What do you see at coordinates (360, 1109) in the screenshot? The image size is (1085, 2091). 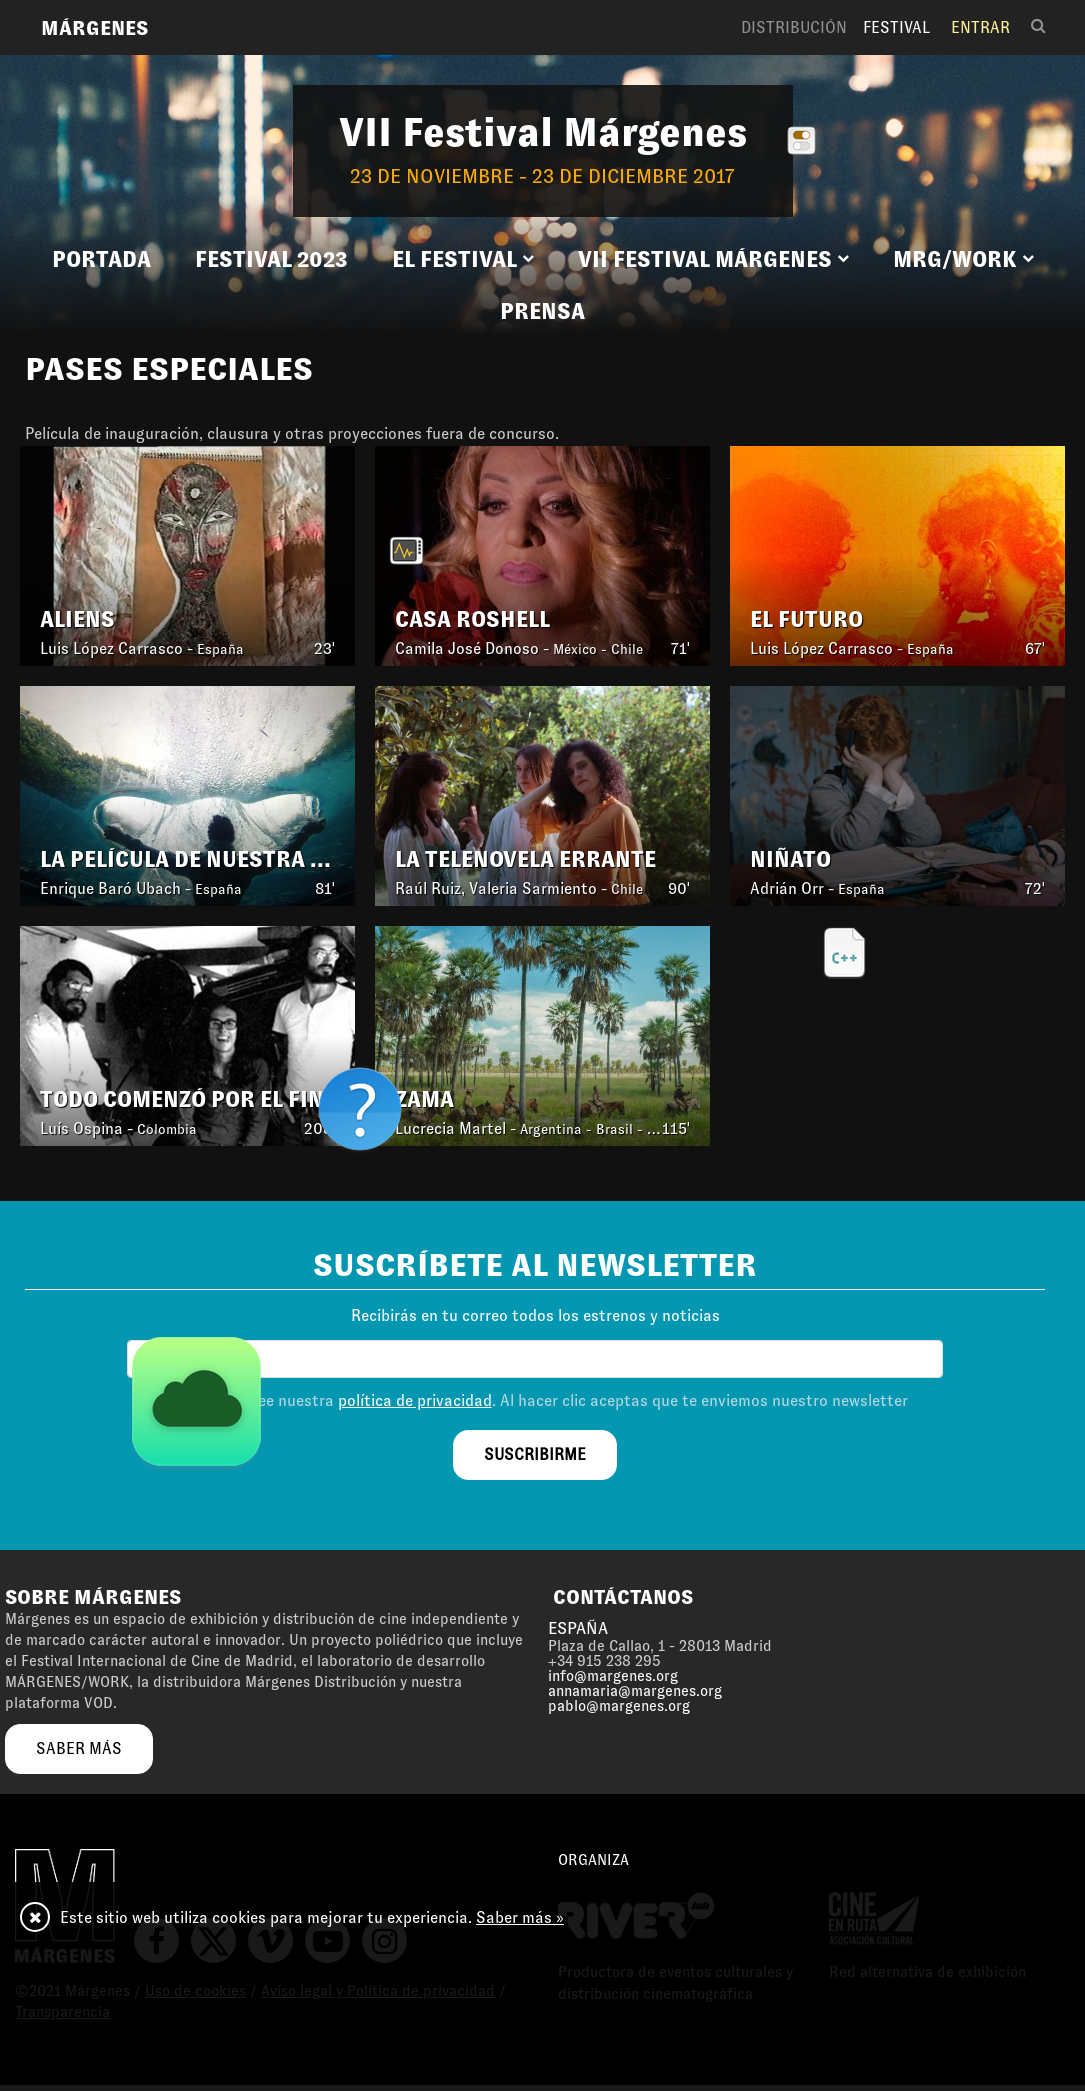 I see `open help documentation` at bounding box center [360, 1109].